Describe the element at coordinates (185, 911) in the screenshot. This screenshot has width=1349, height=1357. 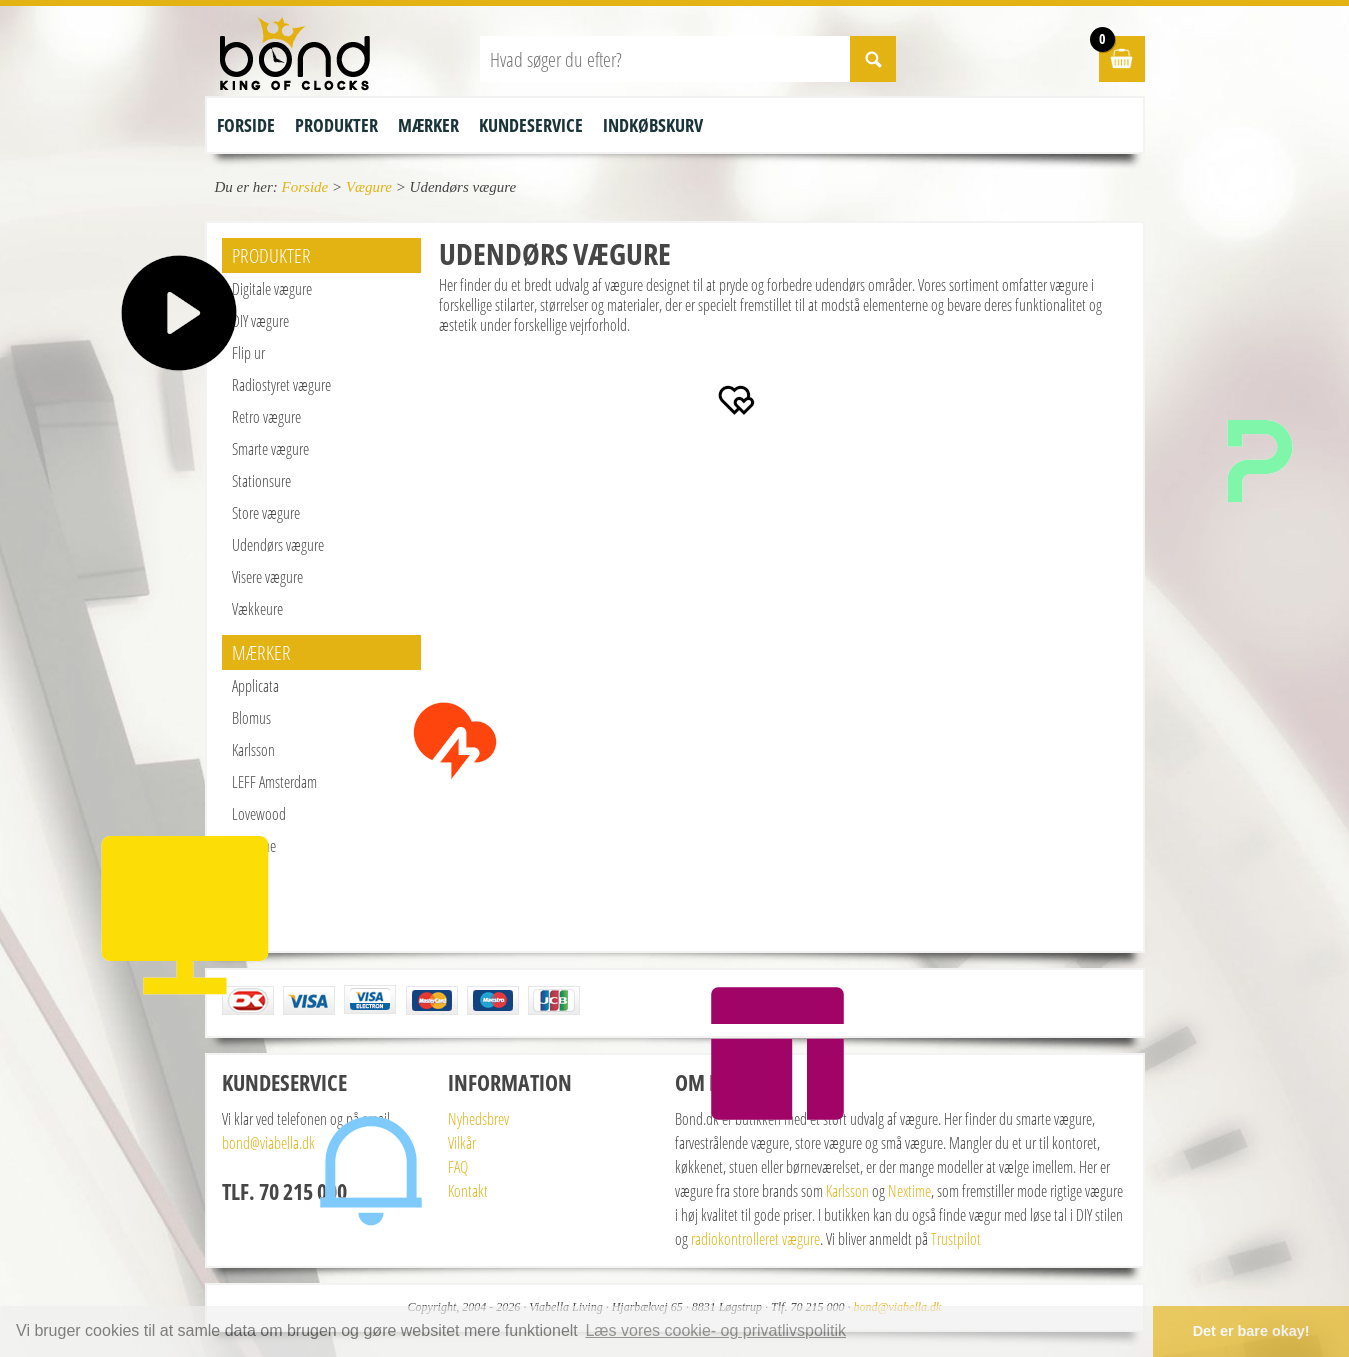
I see `access desktop or computer settings` at that location.